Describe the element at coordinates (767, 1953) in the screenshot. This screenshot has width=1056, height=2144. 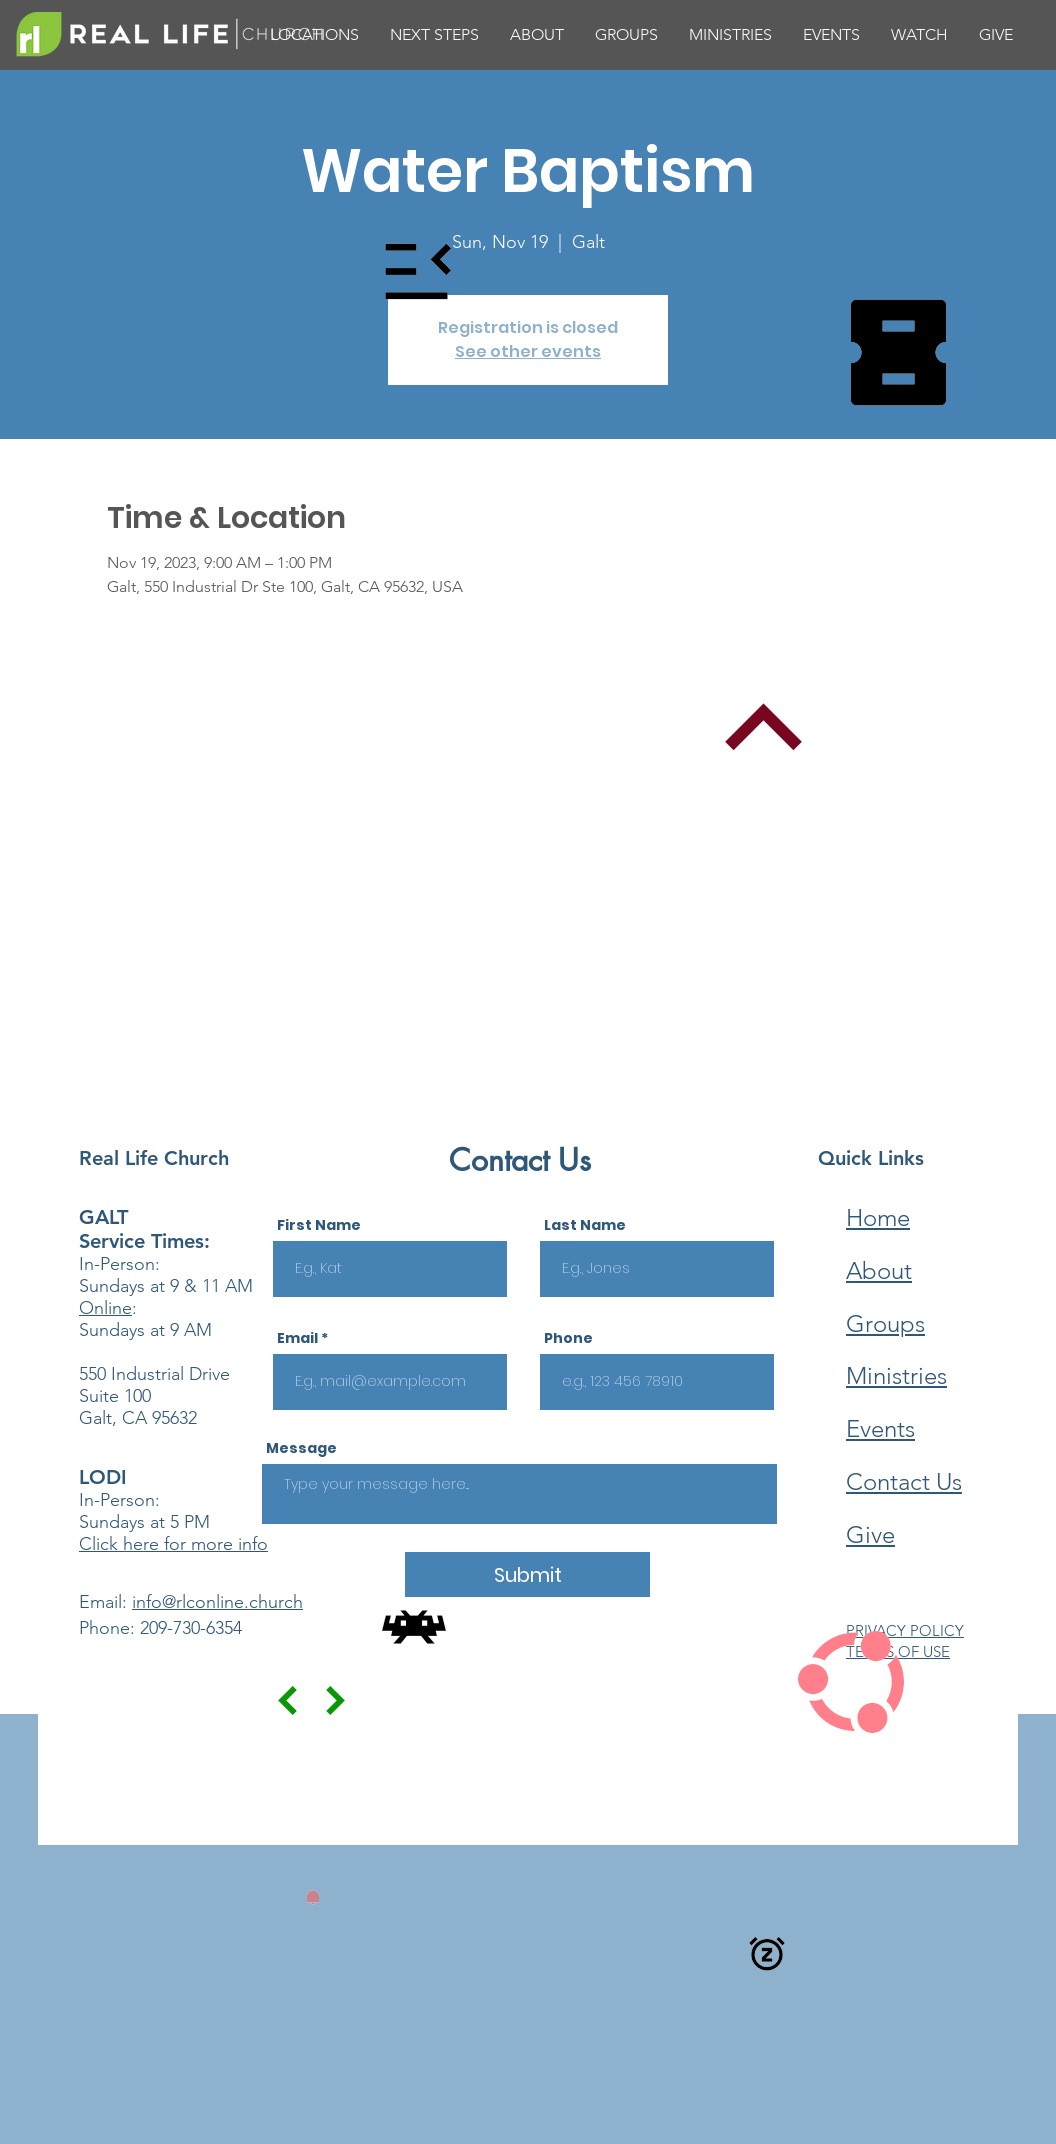
I see `snooze an active alarm` at that location.